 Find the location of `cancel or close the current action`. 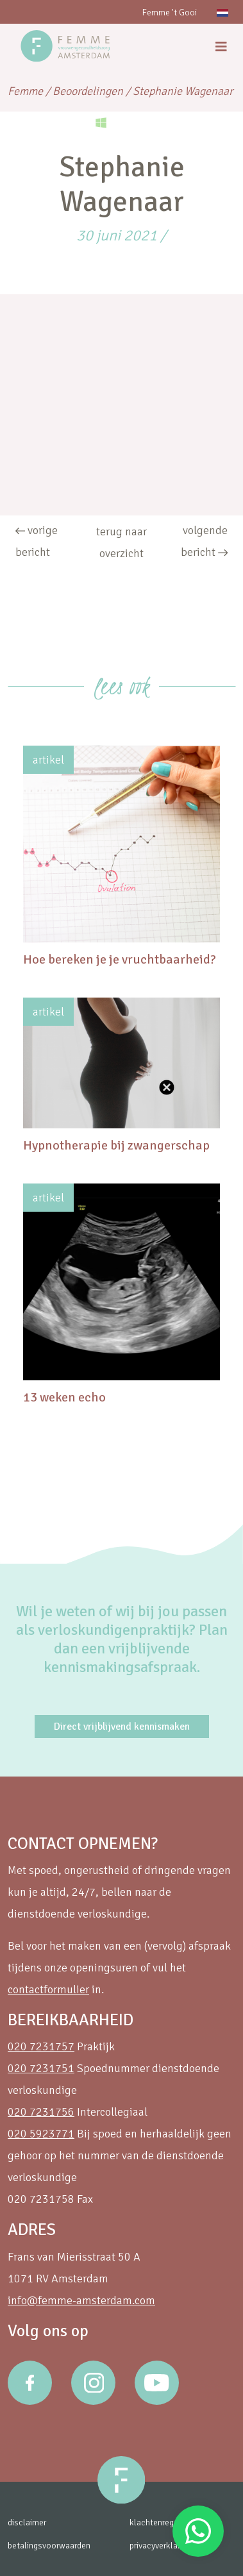

cancel or close the current action is located at coordinates (167, 1087).